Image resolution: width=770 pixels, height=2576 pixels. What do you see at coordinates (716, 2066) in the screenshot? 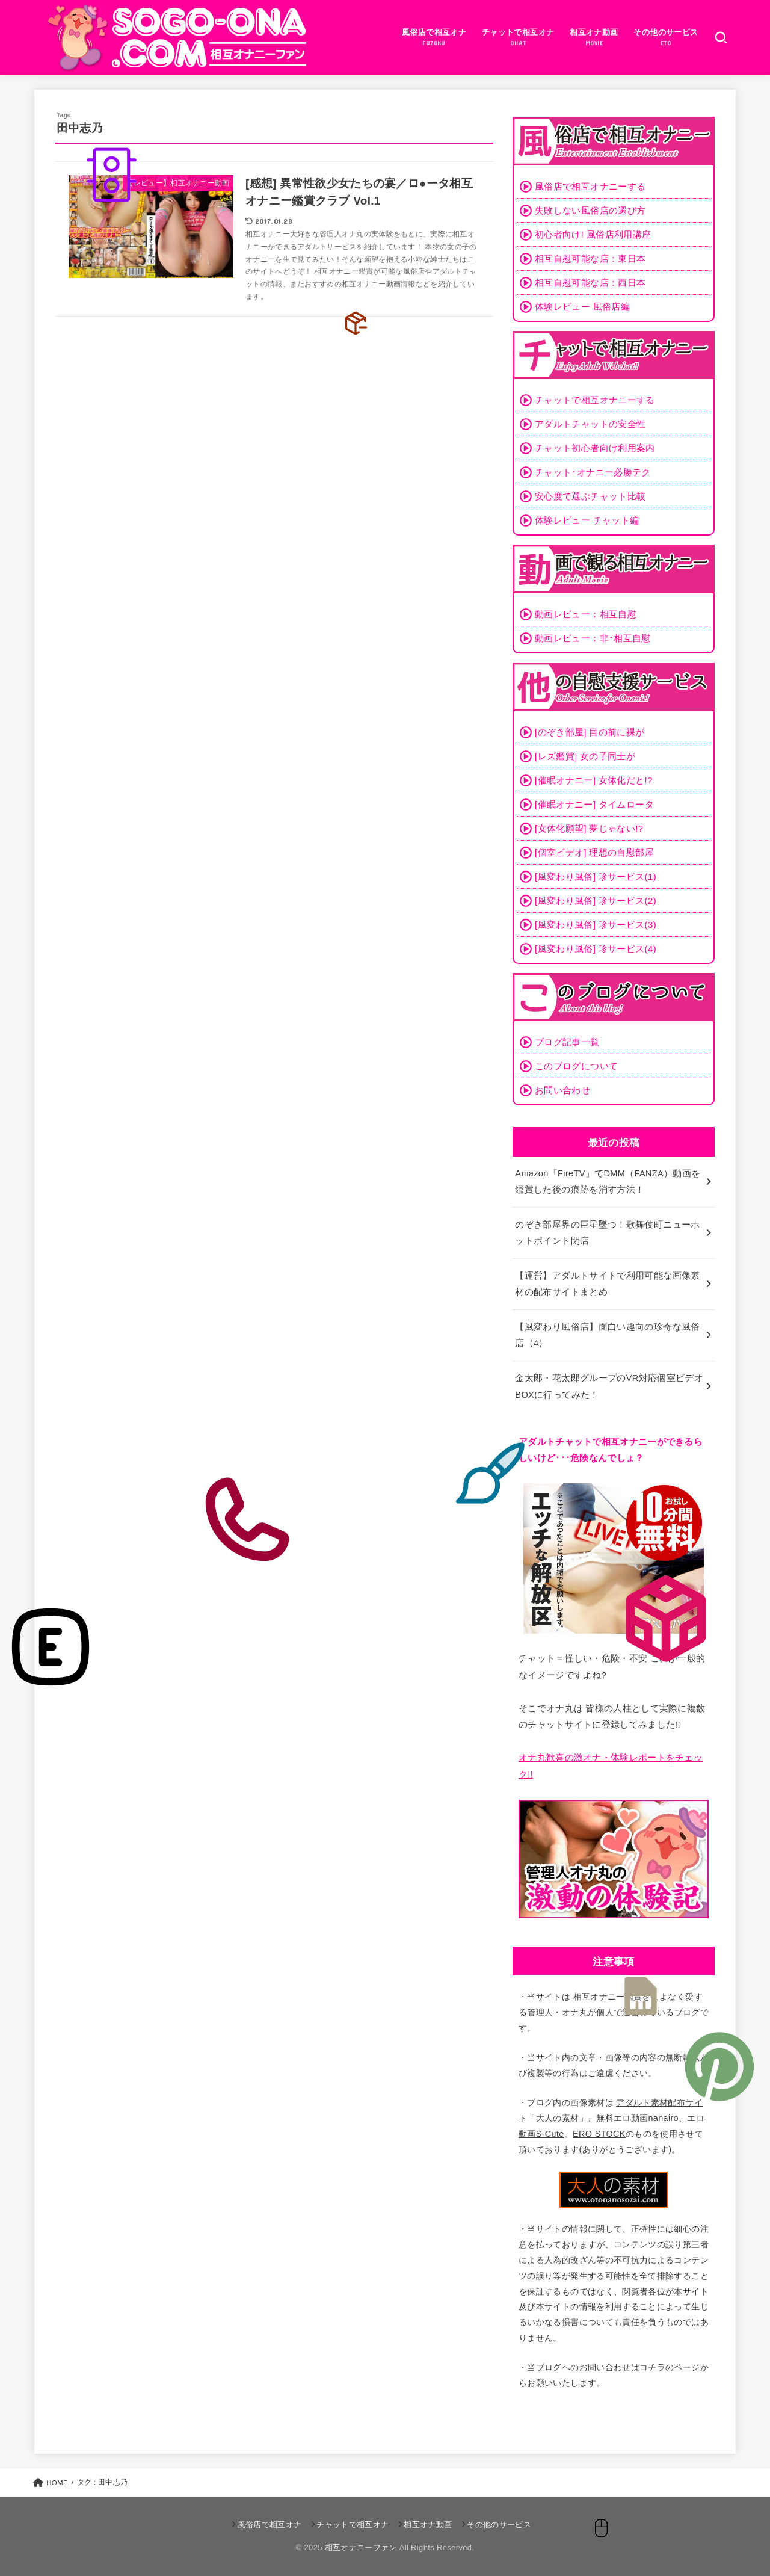
I see `open Pinterest app` at bounding box center [716, 2066].